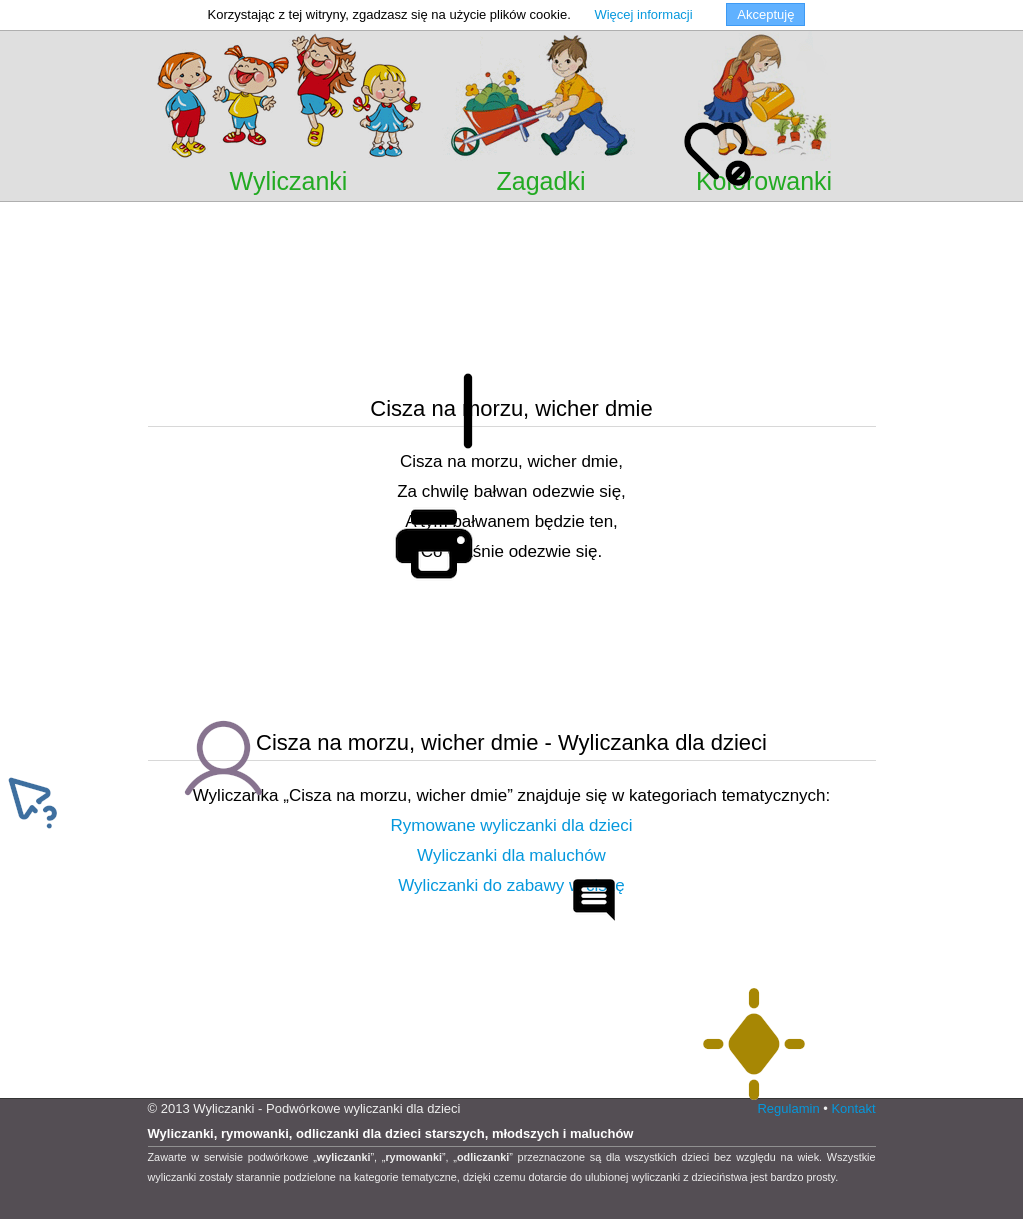  I want to click on print current document or page, so click(434, 544).